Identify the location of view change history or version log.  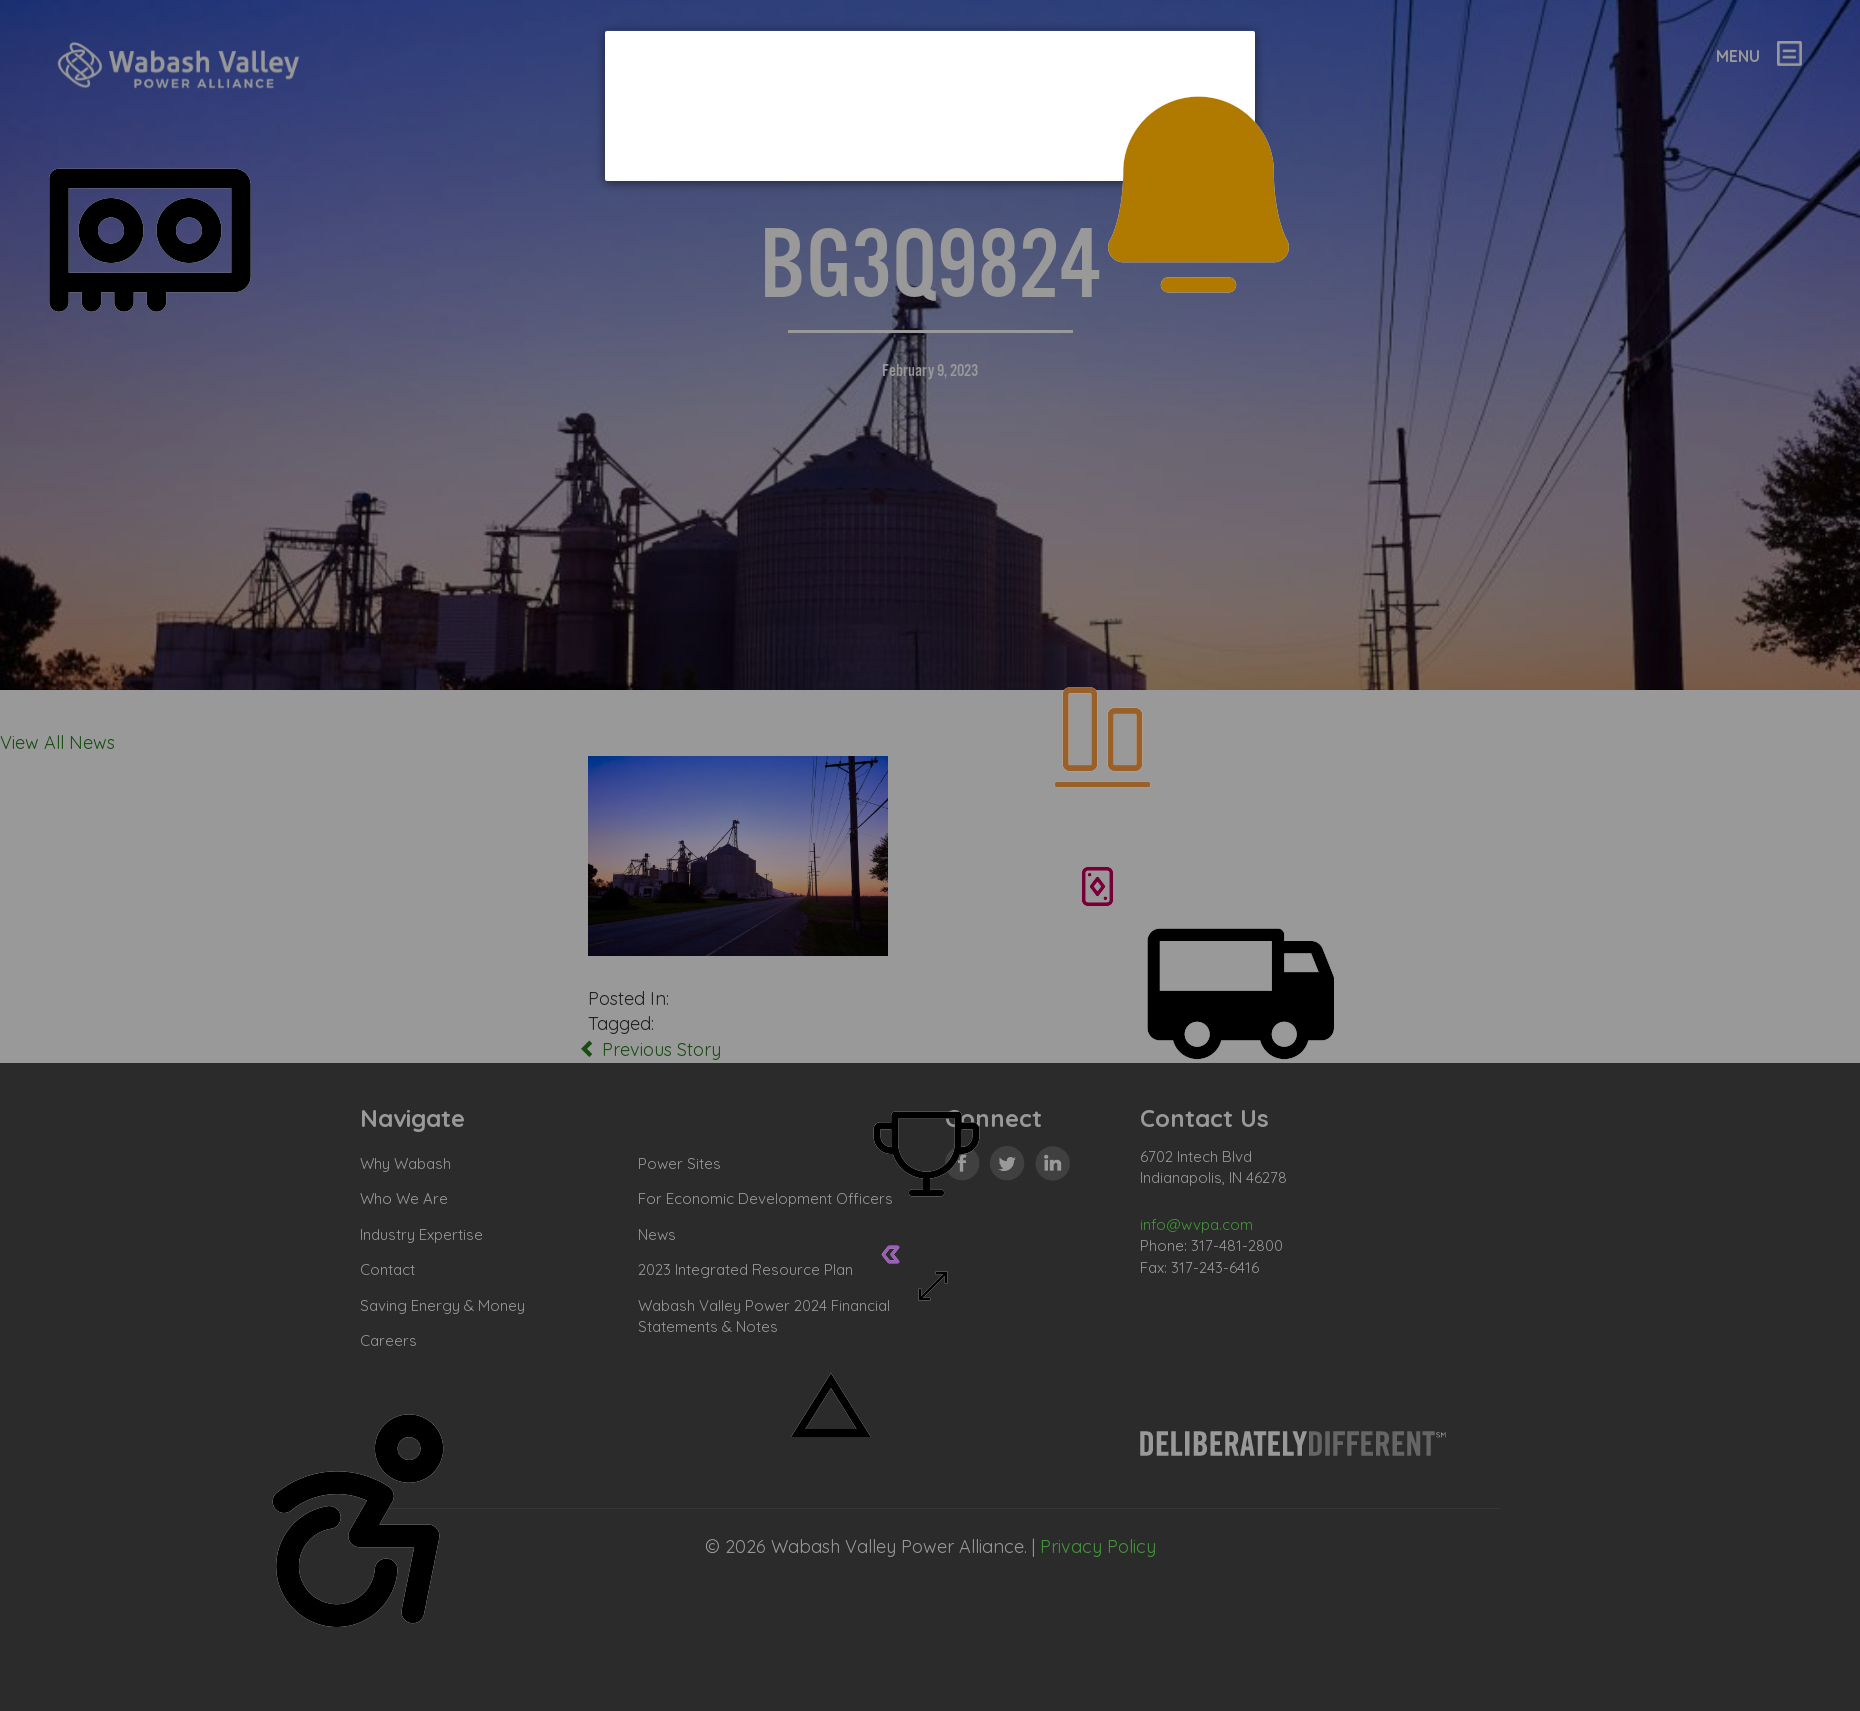
(831, 1405).